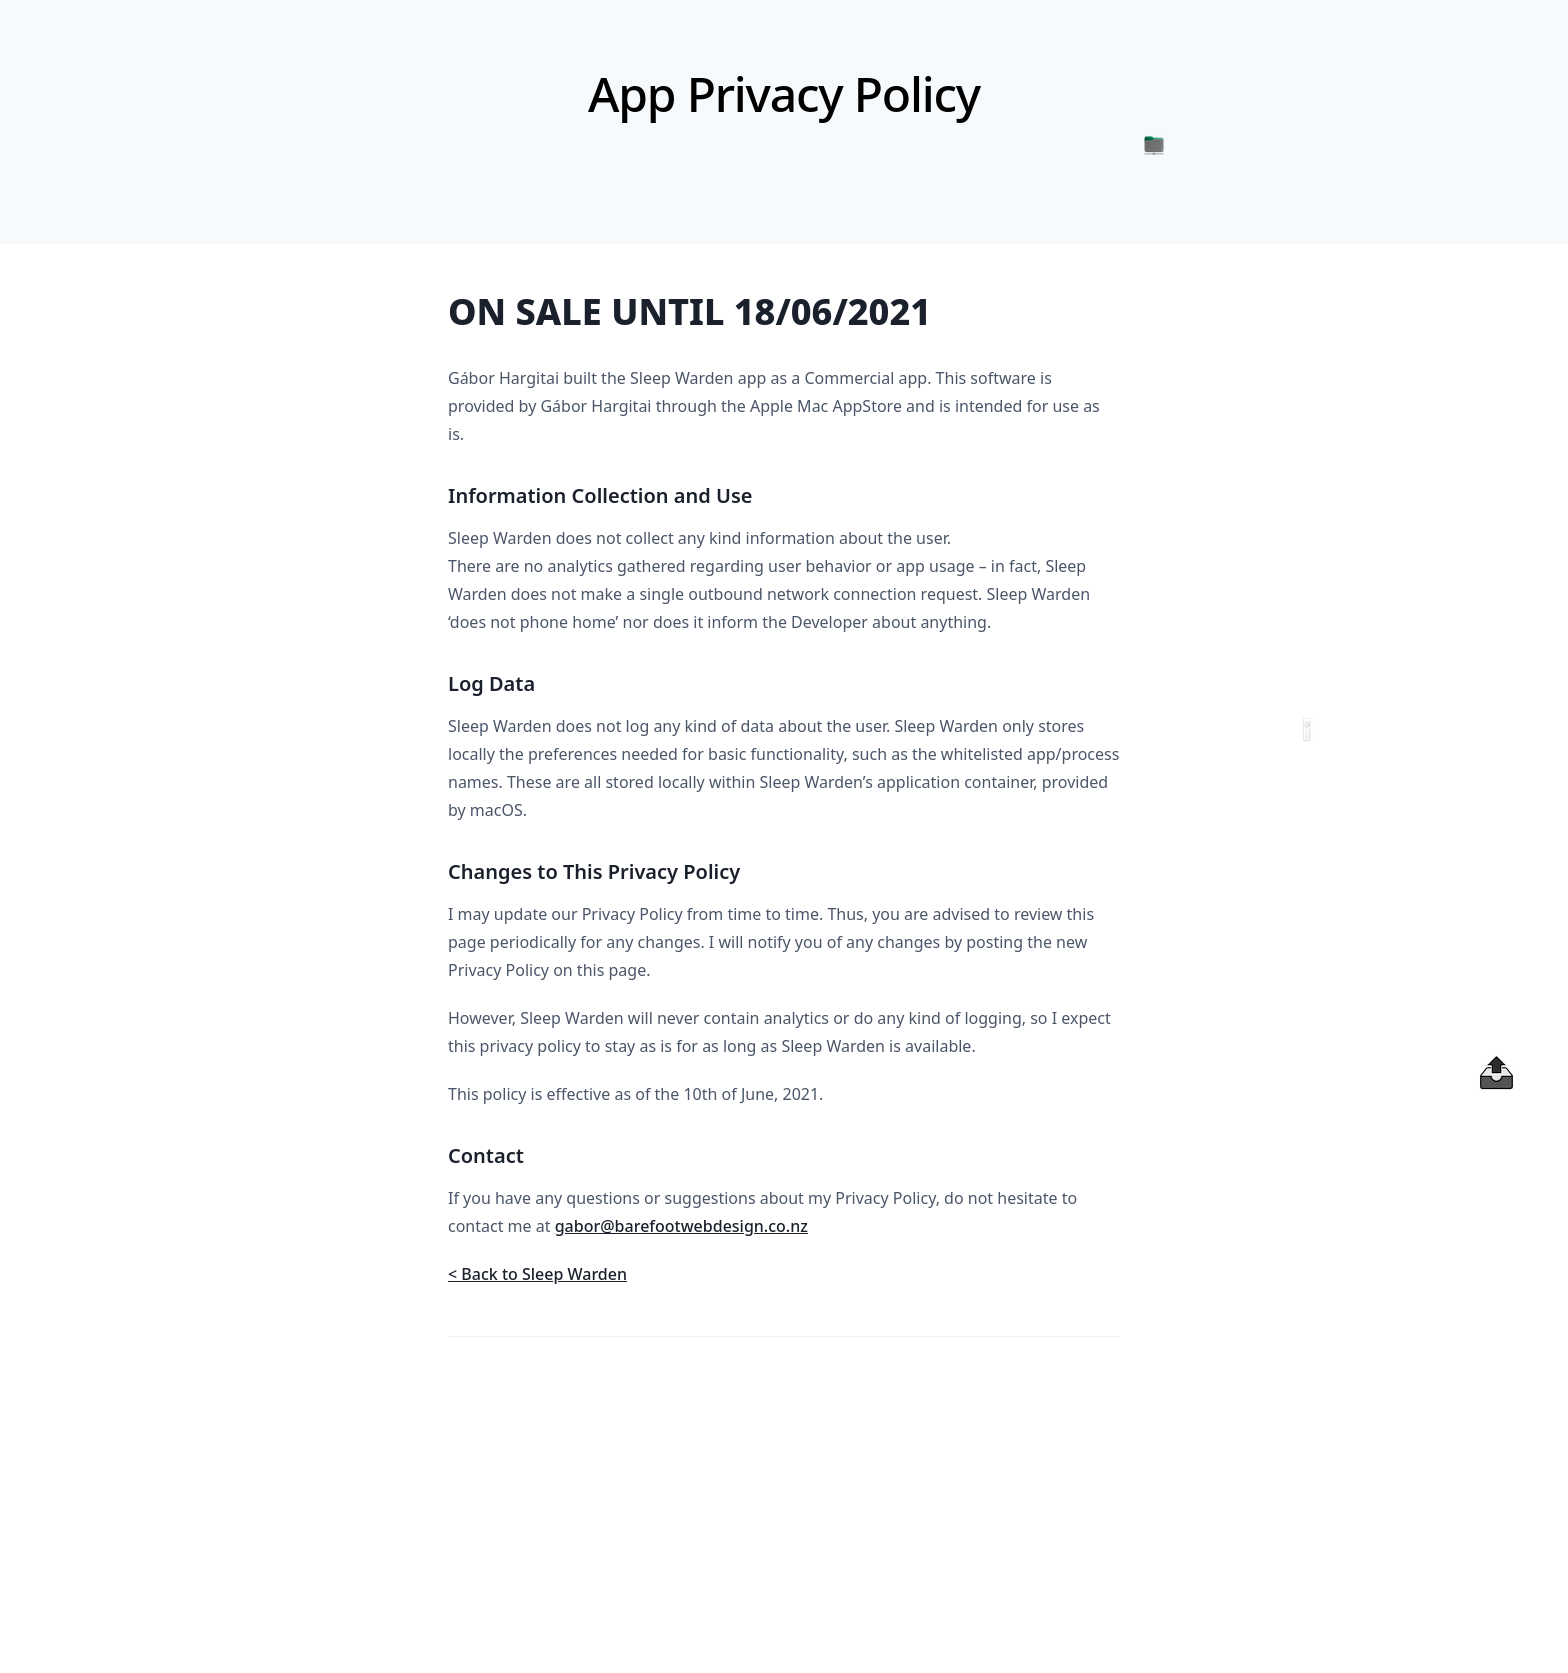  Describe the element at coordinates (1496, 1074) in the screenshot. I see `view outgoing mail in your outbox` at that location.